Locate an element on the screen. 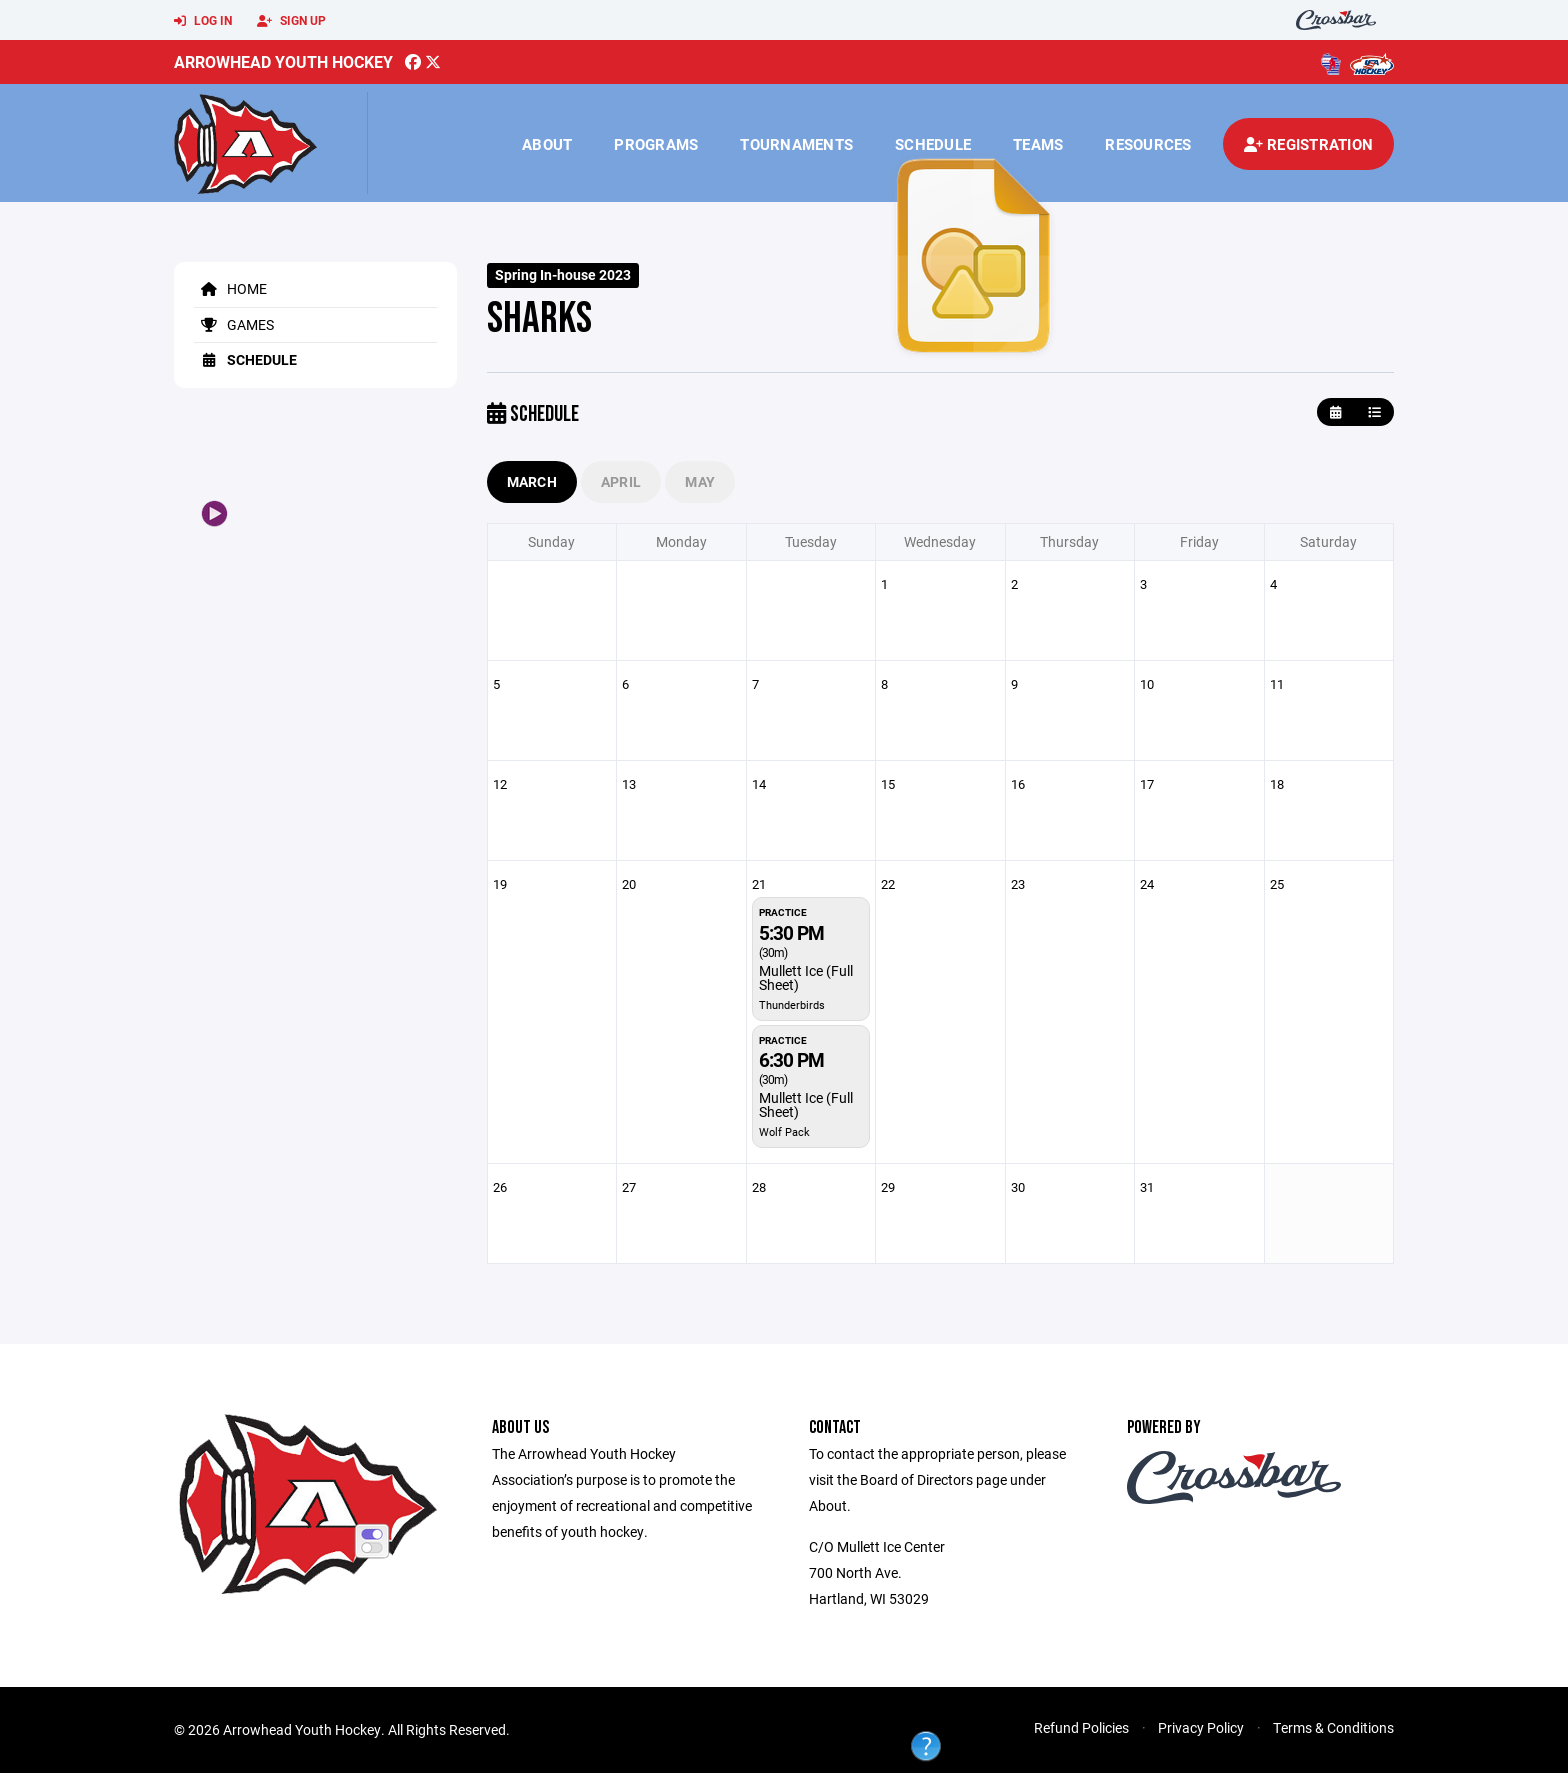 This screenshot has height=1773, width=1568. open an opendocument graphics template file is located at coordinates (973, 255).